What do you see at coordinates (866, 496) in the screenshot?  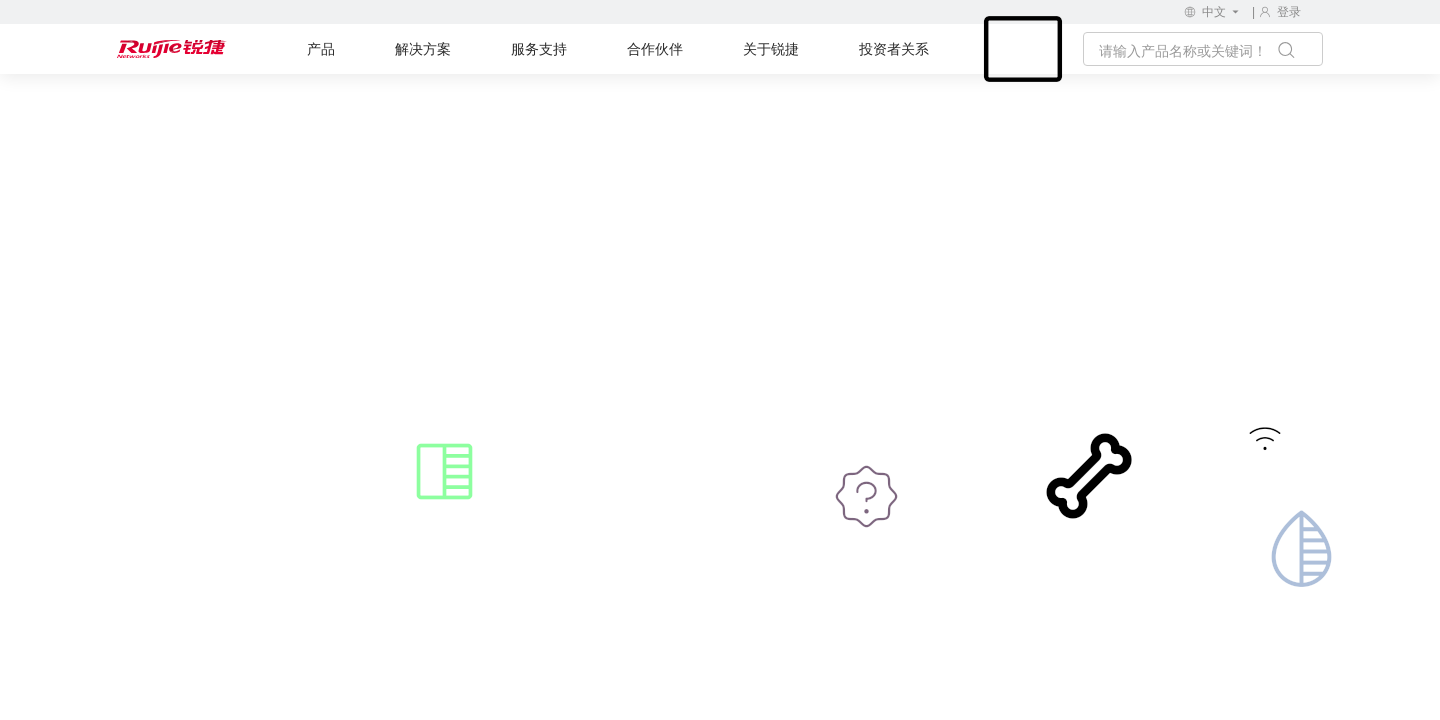 I see `access help or FAQ section` at bounding box center [866, 496].